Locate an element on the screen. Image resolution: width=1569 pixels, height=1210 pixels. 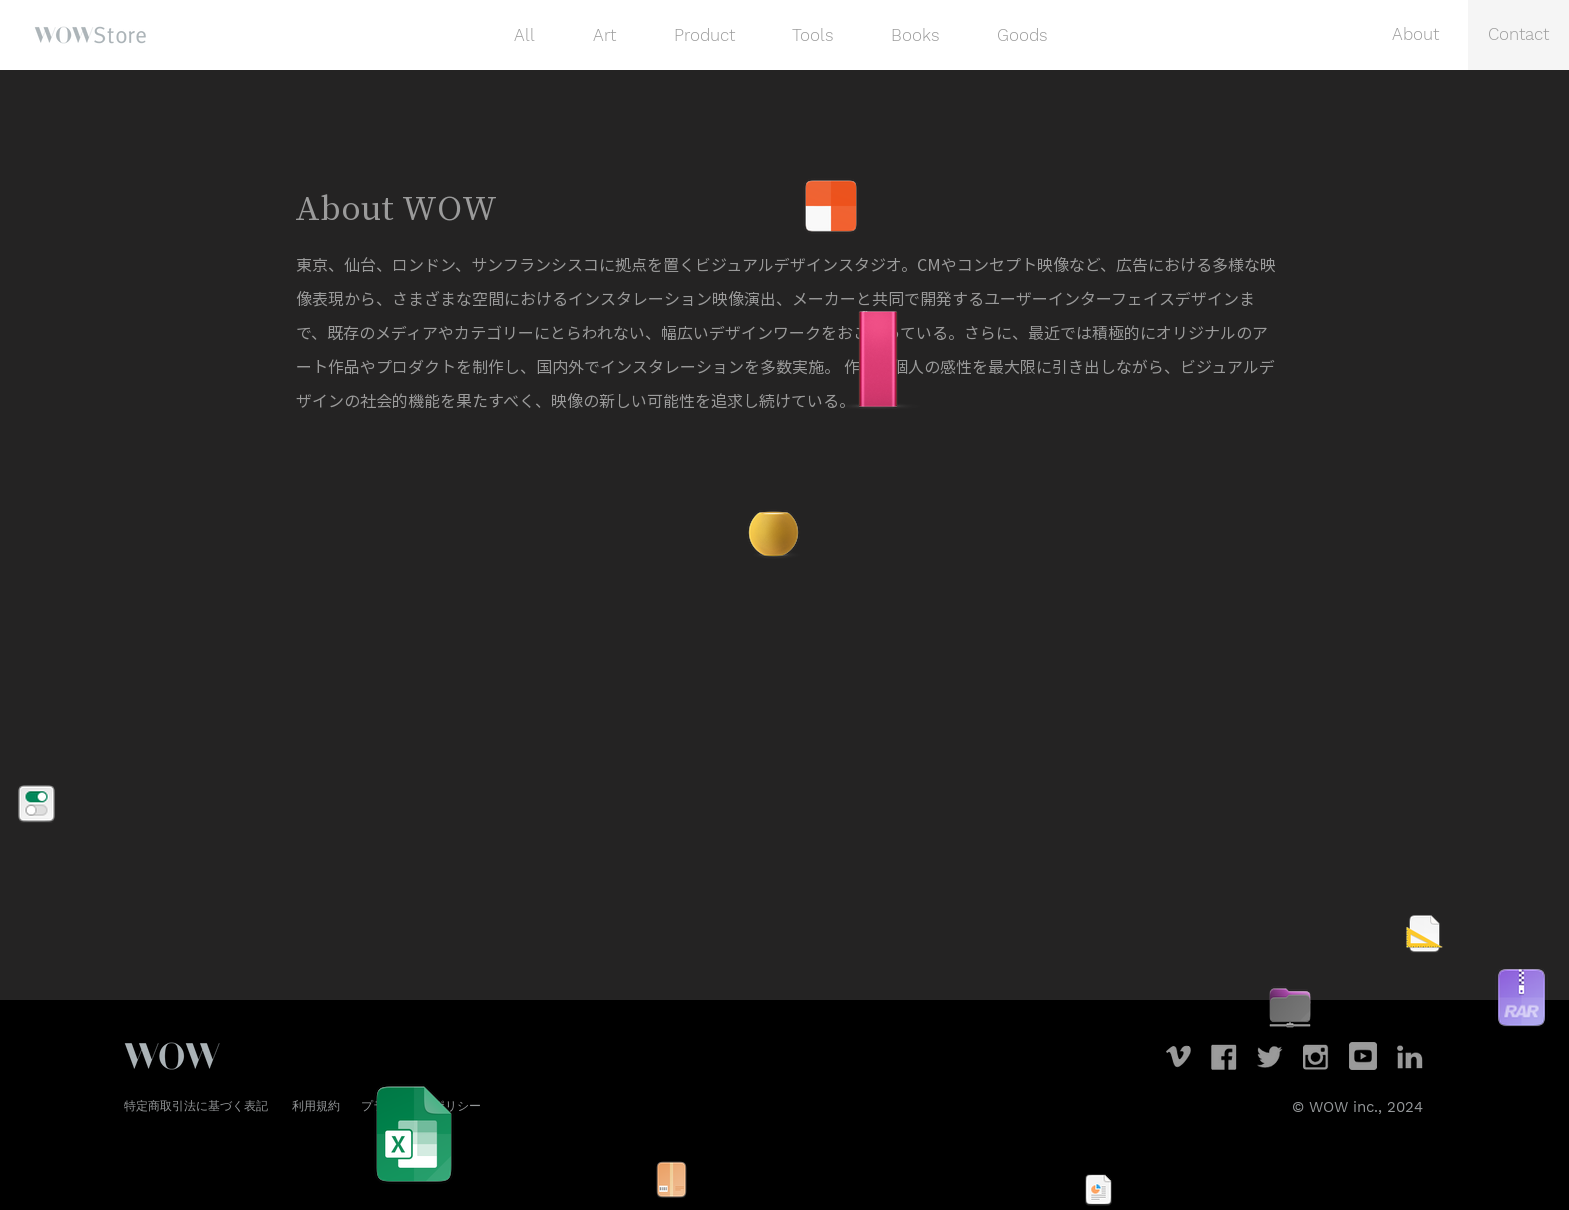
open desktop preferences and settings is located at coordinates (36, 803).